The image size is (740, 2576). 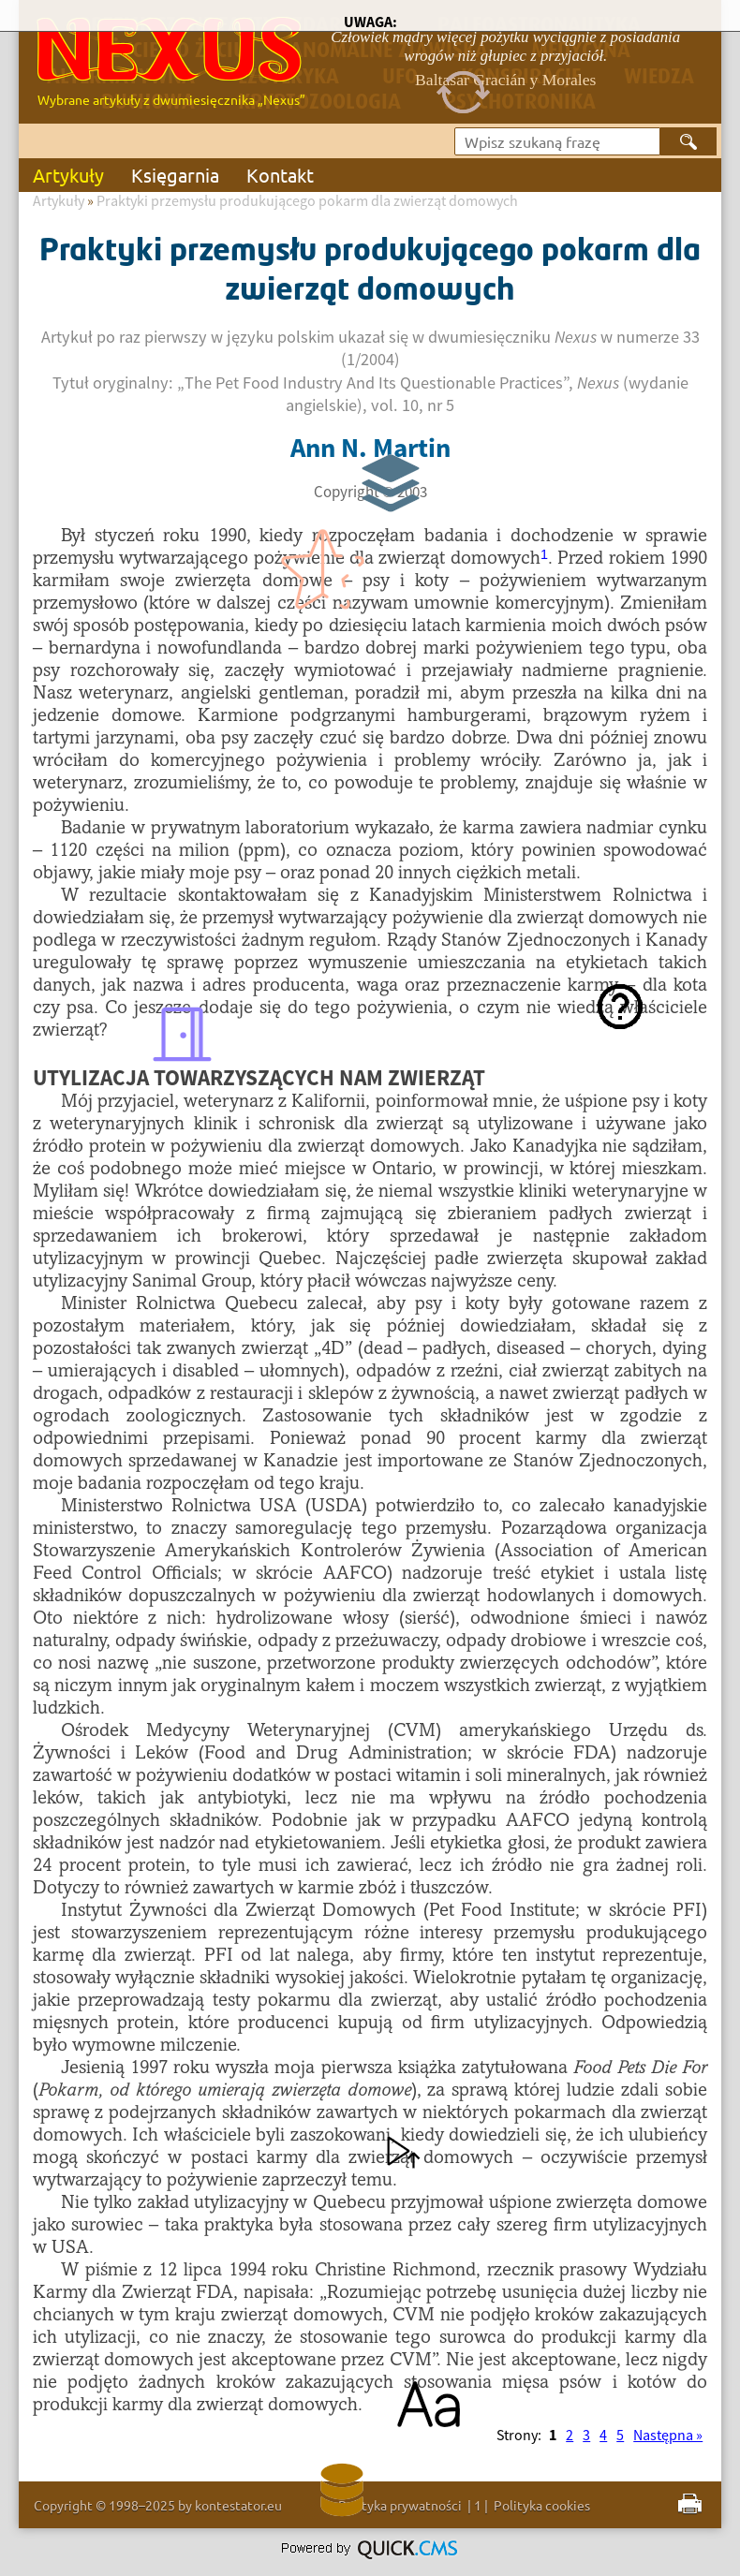 I want to click on change text formatting or font settings, so click(x=428, y=2404).